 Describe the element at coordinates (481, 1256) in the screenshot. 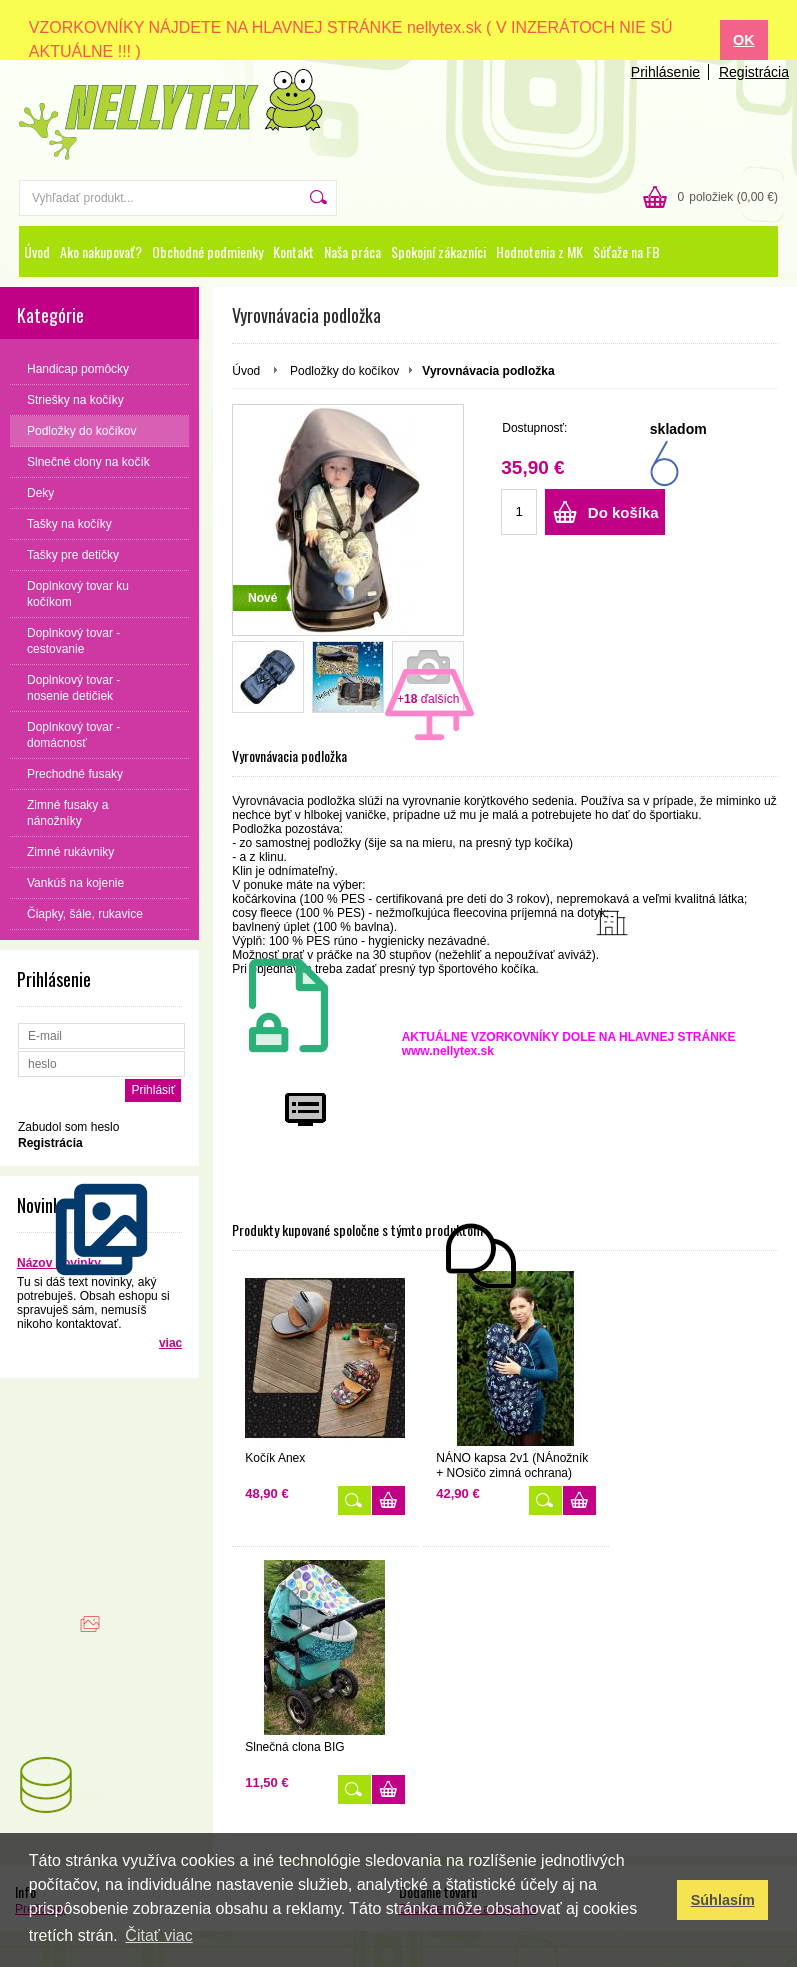

I see `open chat or messaging` at that location.